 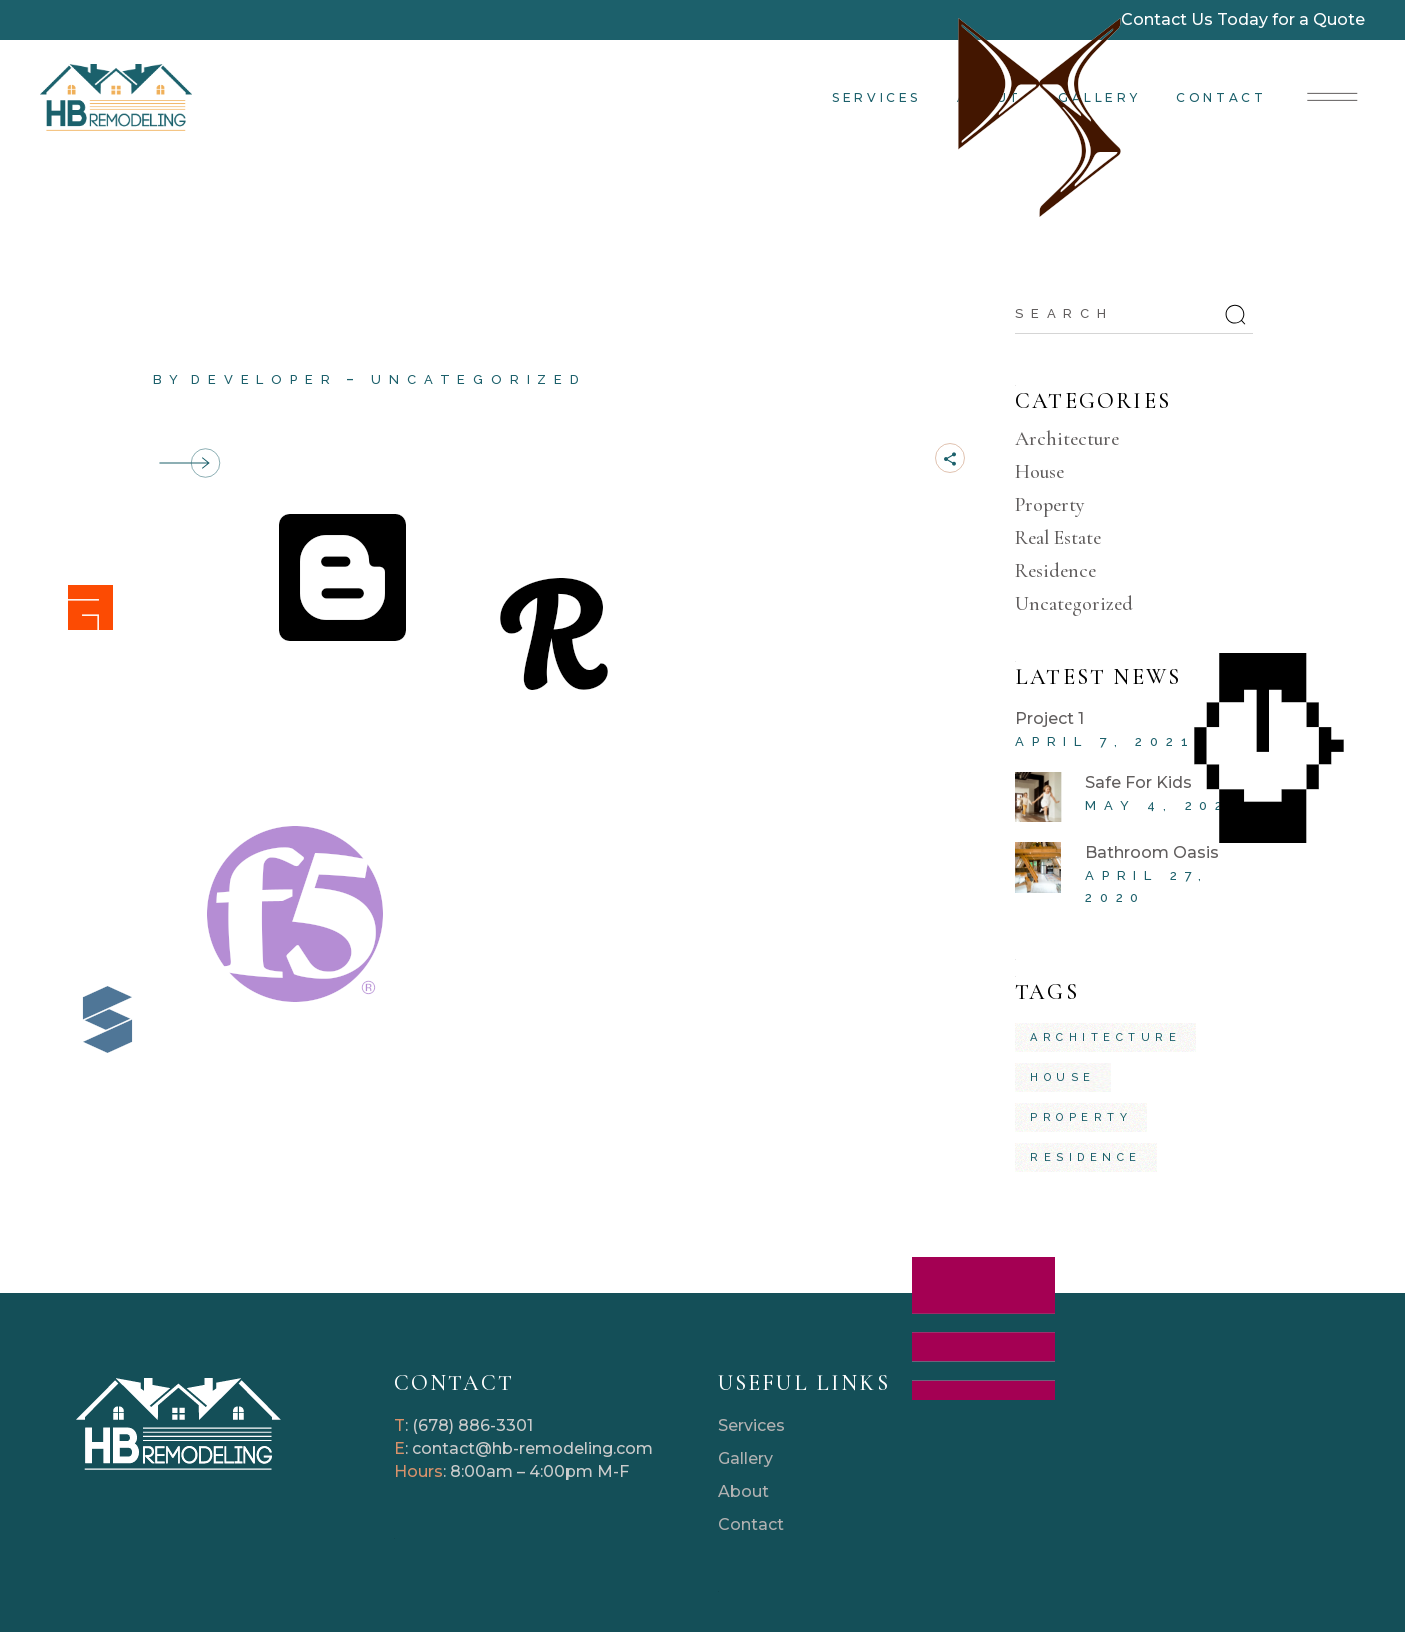 I want to click on open Blogger app, so click(x=342, y=577).